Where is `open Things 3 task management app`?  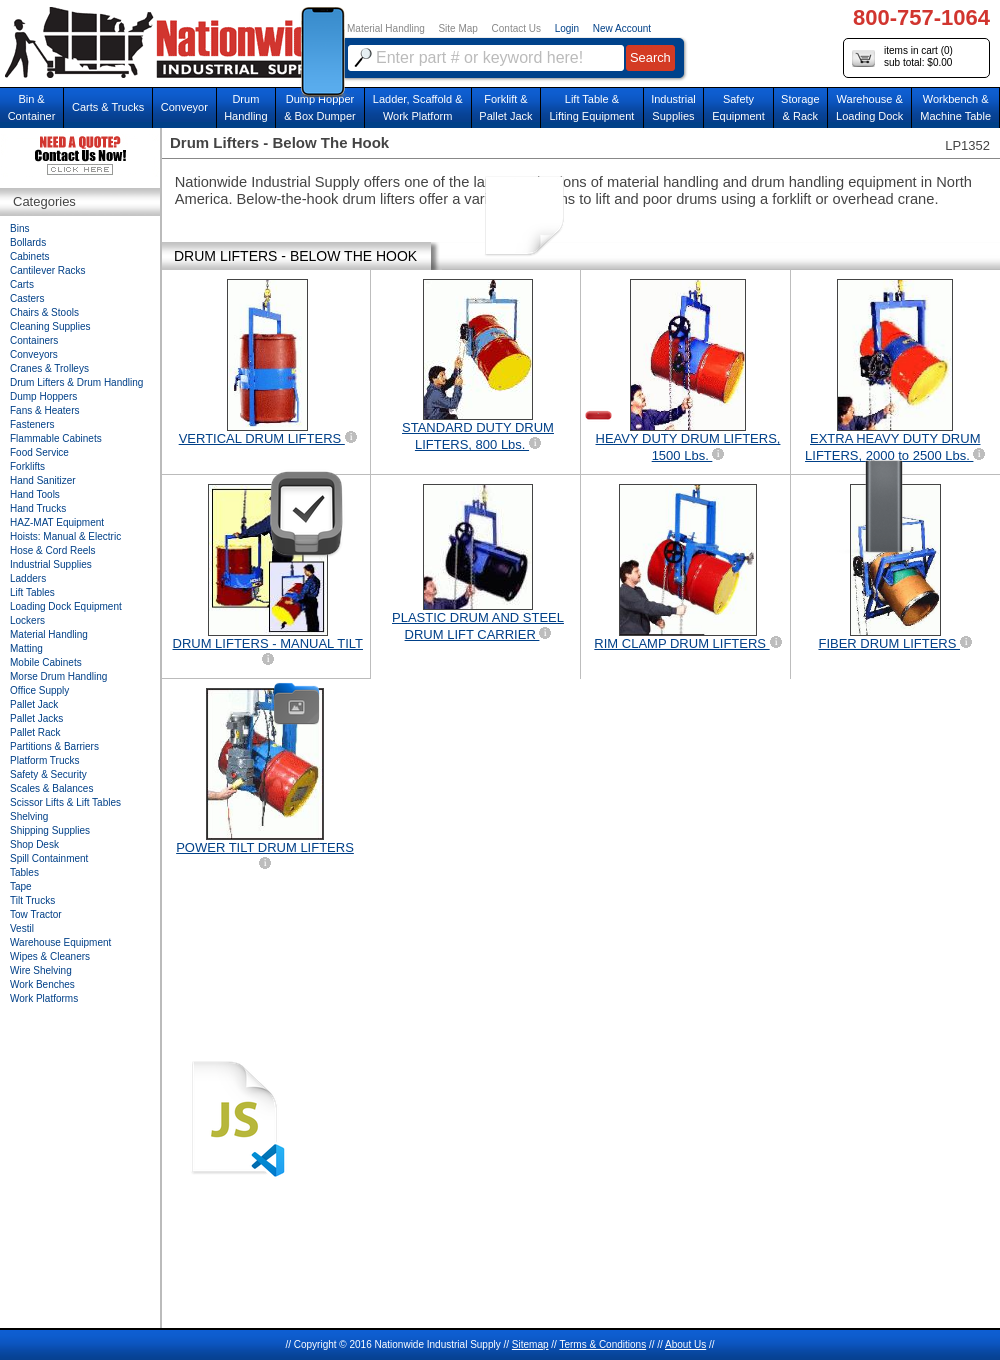 open Things 3 task management app is located at coordinates (306, 513).